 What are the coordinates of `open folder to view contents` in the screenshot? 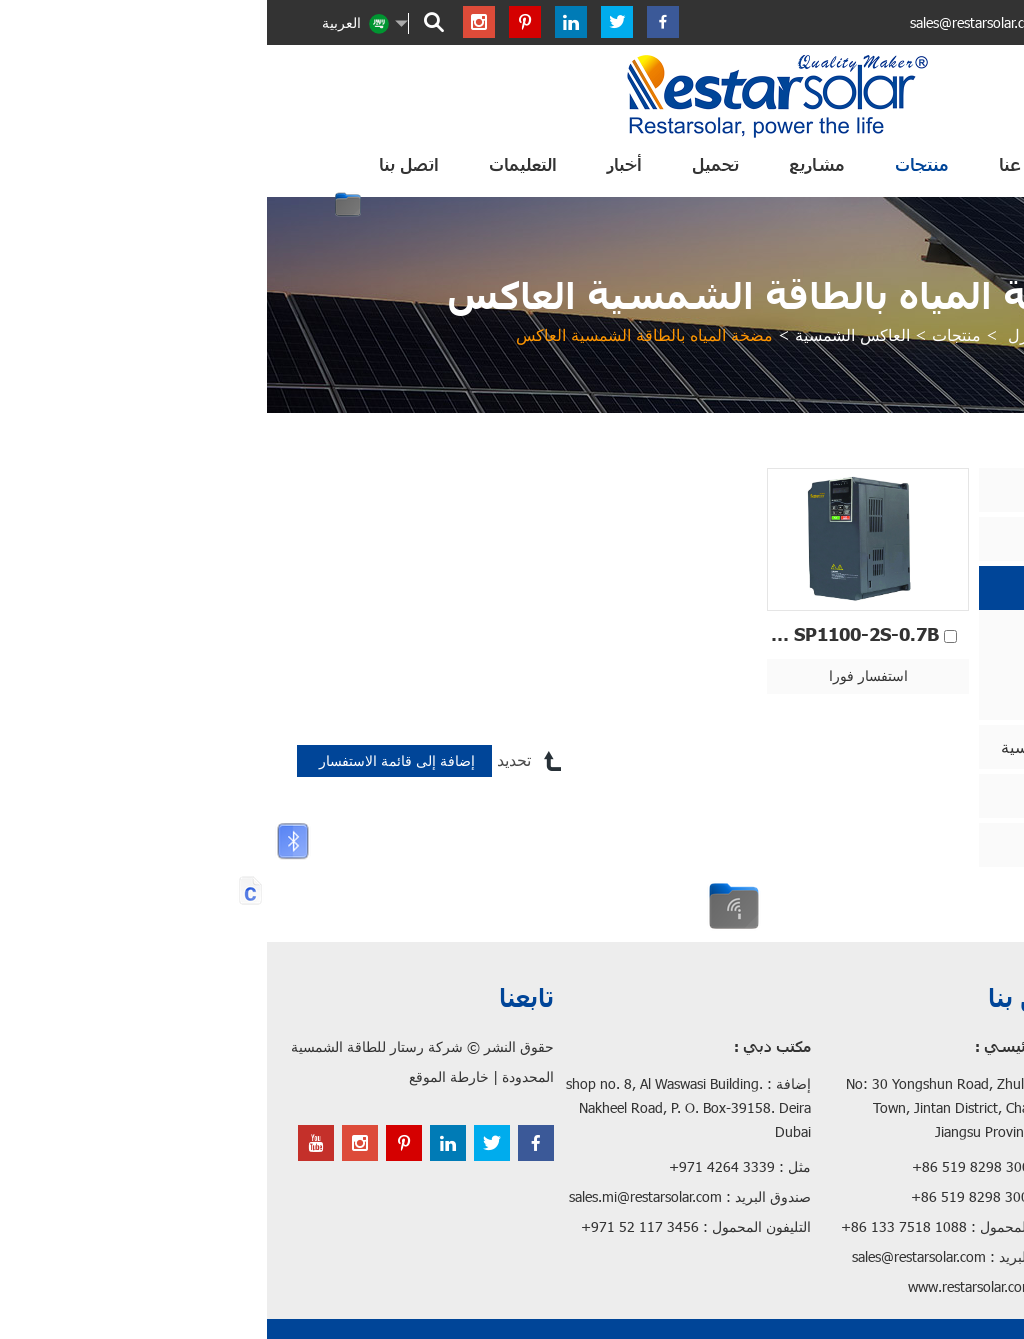 It's located at (348, 204).